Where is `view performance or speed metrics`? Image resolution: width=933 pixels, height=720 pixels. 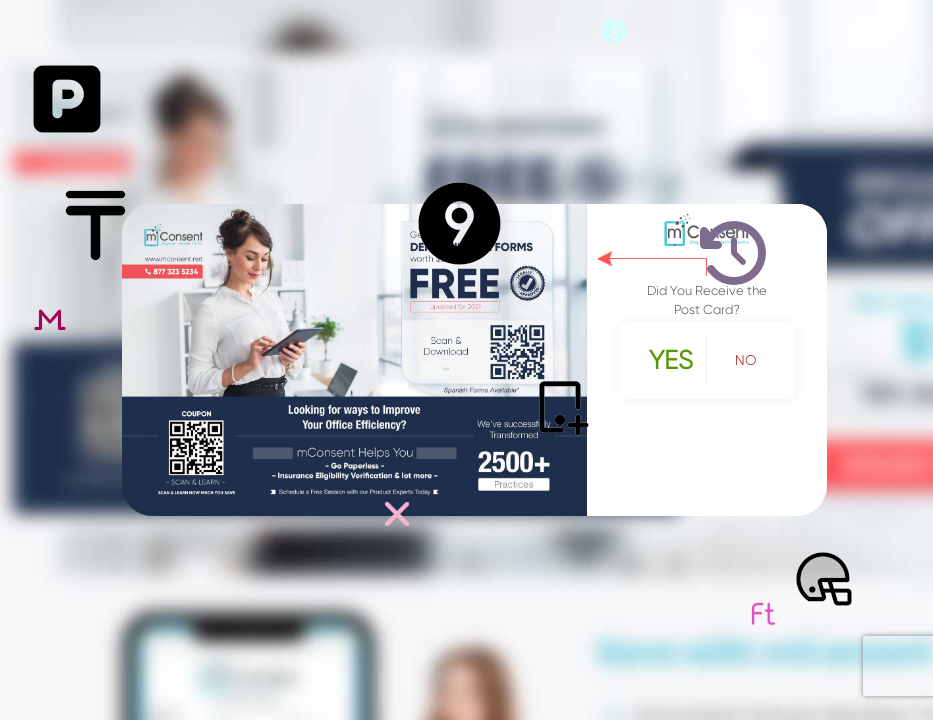
view performance or speed metrics is located at coordinates (613, 31).